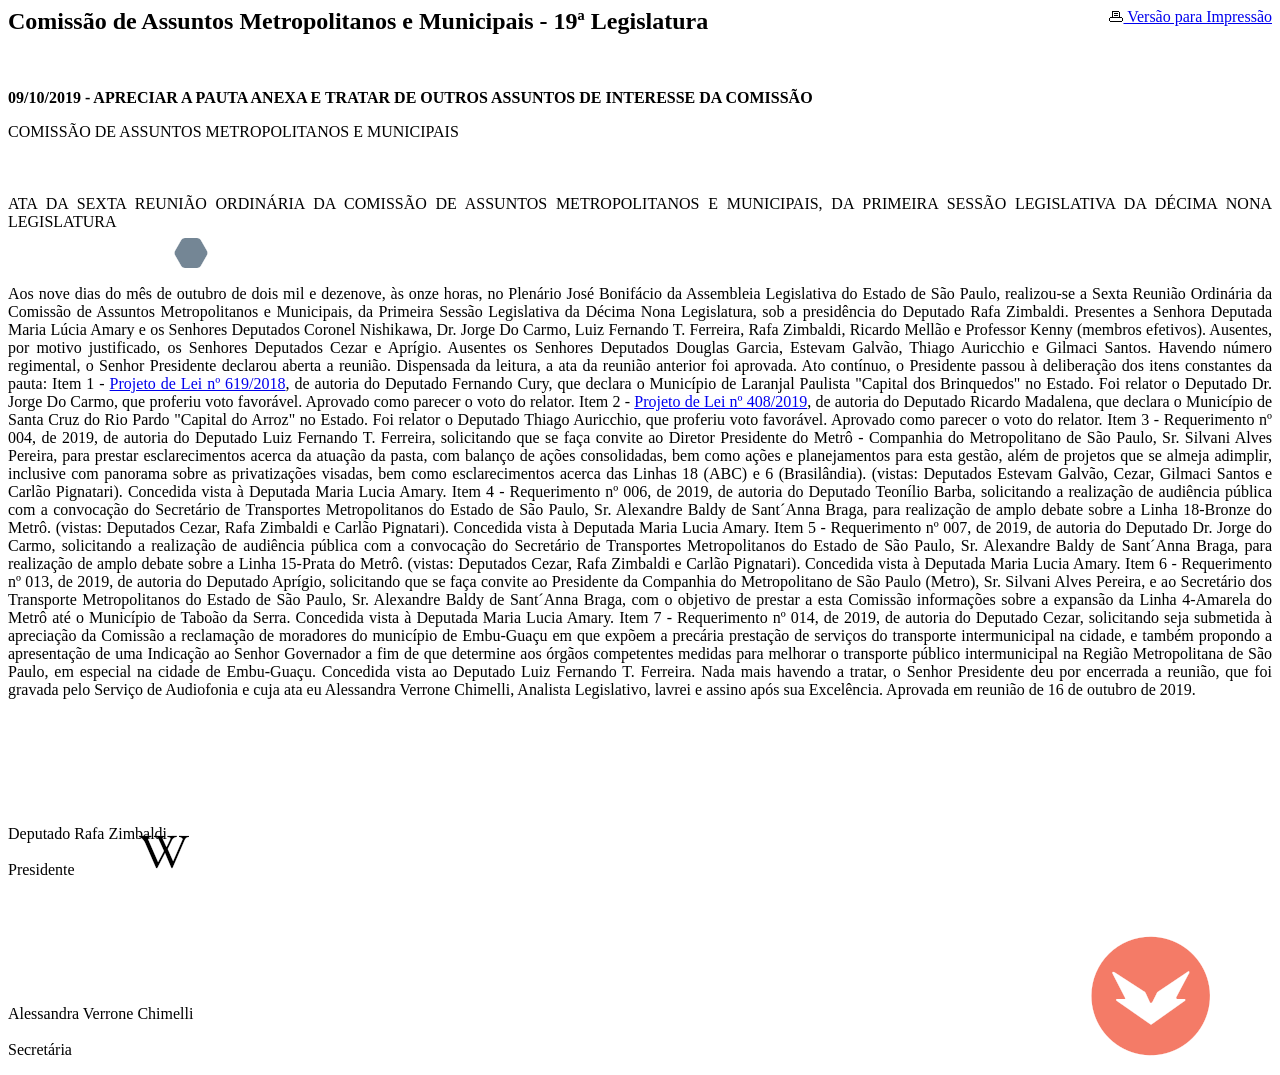 This screenshot has height=1075, width=1280. I want to click on open Wikipedia, so click(164, 852).